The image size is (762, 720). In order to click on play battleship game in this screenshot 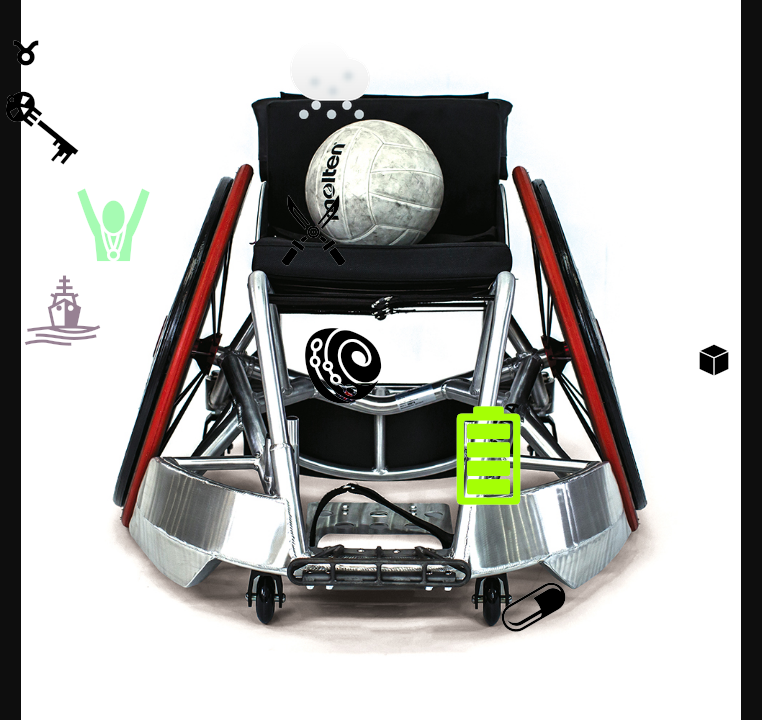, I will do `click(64, 313)`.